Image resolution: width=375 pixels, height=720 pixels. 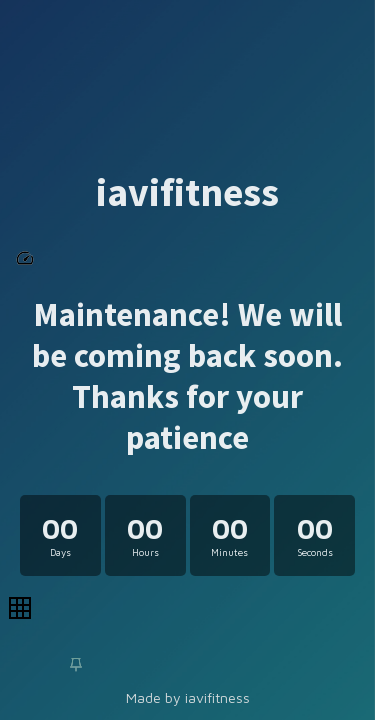 What do you see at coordinates (20, 608) in the screenshot?
I see `toggle grid view on` at bounding box center [20, 608].